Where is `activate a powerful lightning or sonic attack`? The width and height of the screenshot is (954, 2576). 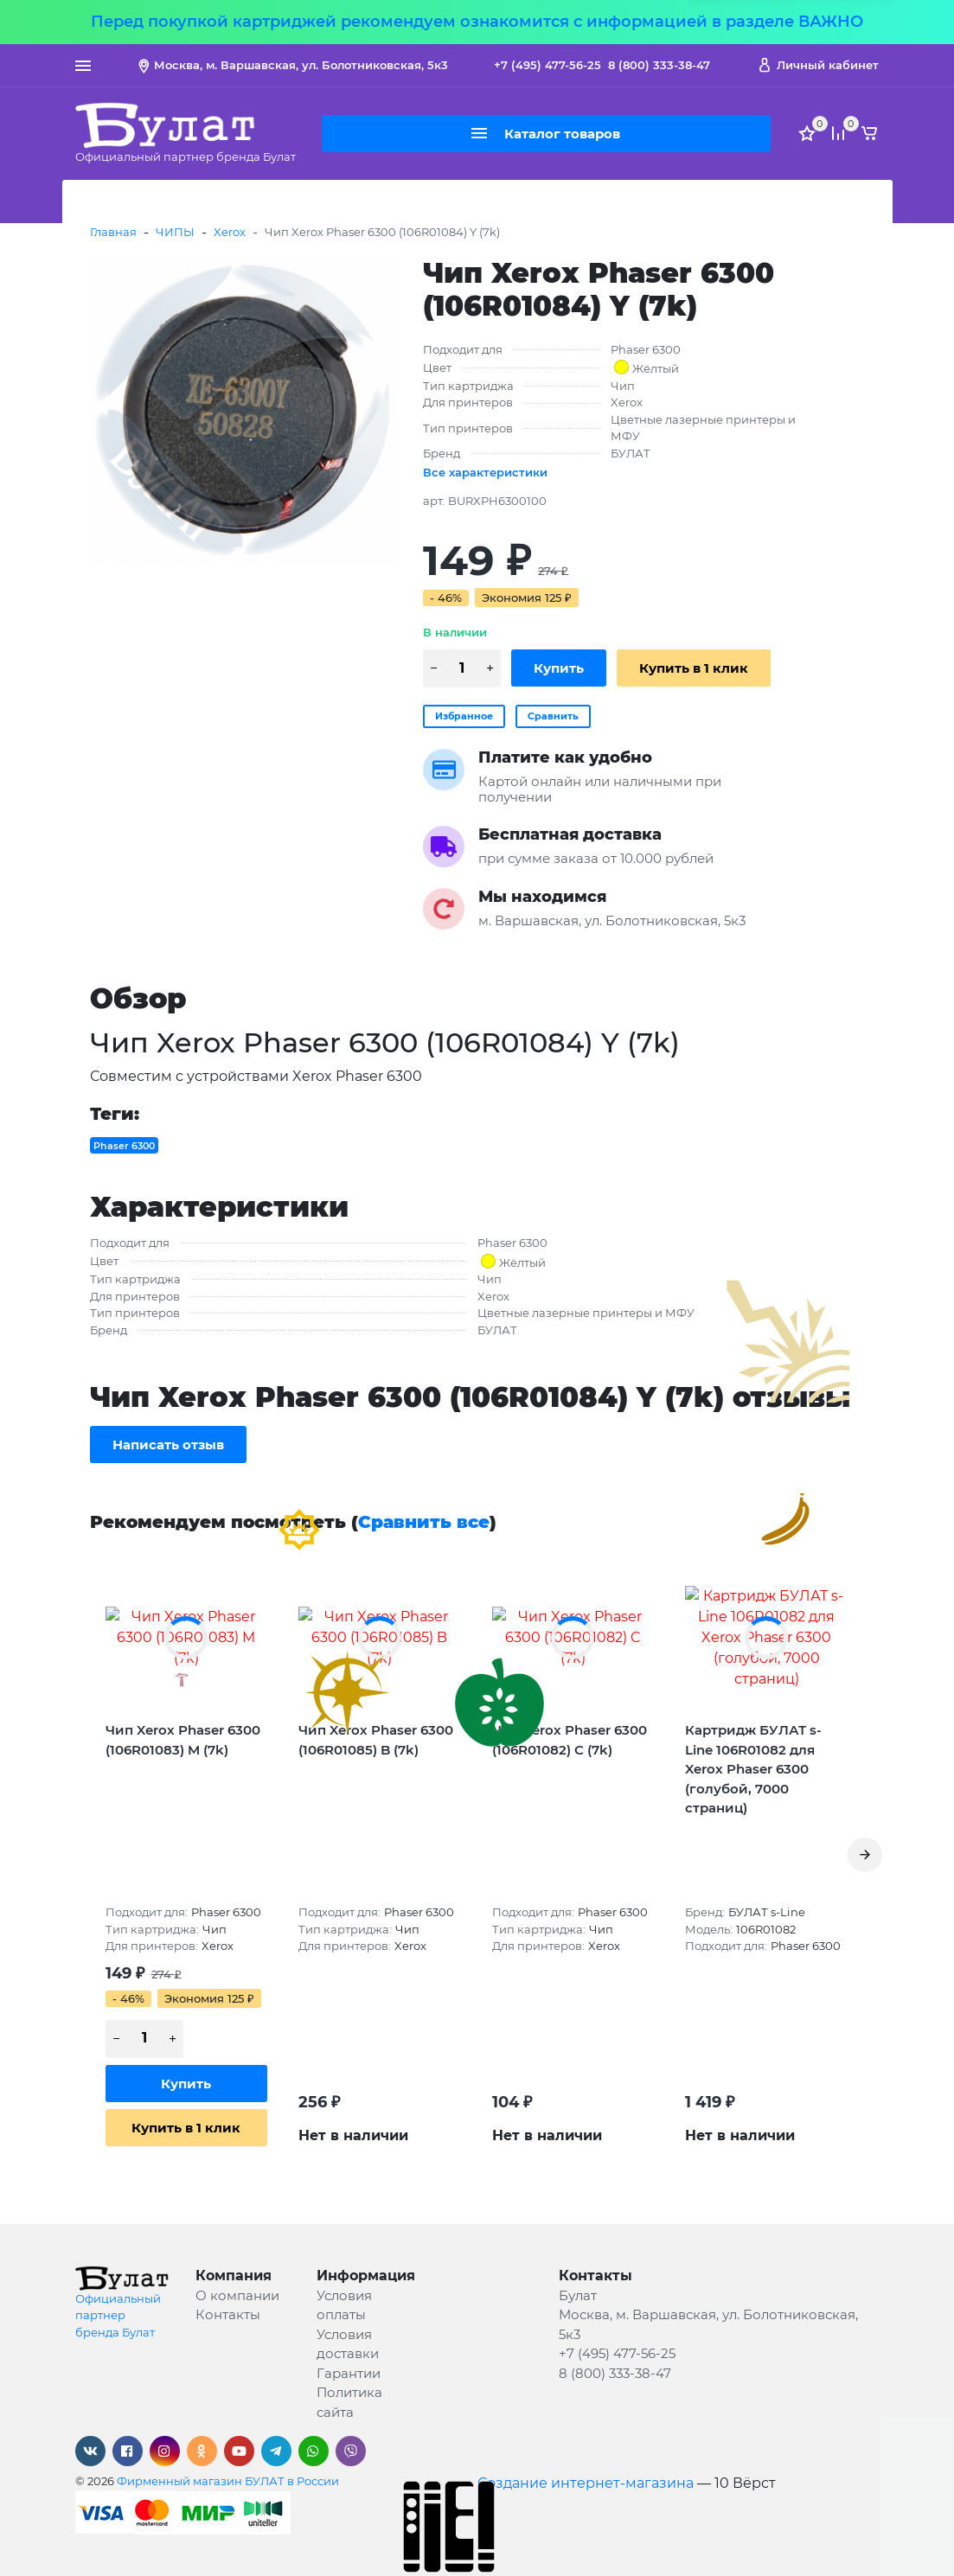 activate a powerful lightning or sonic attack is located at coordinates (788, 1341).